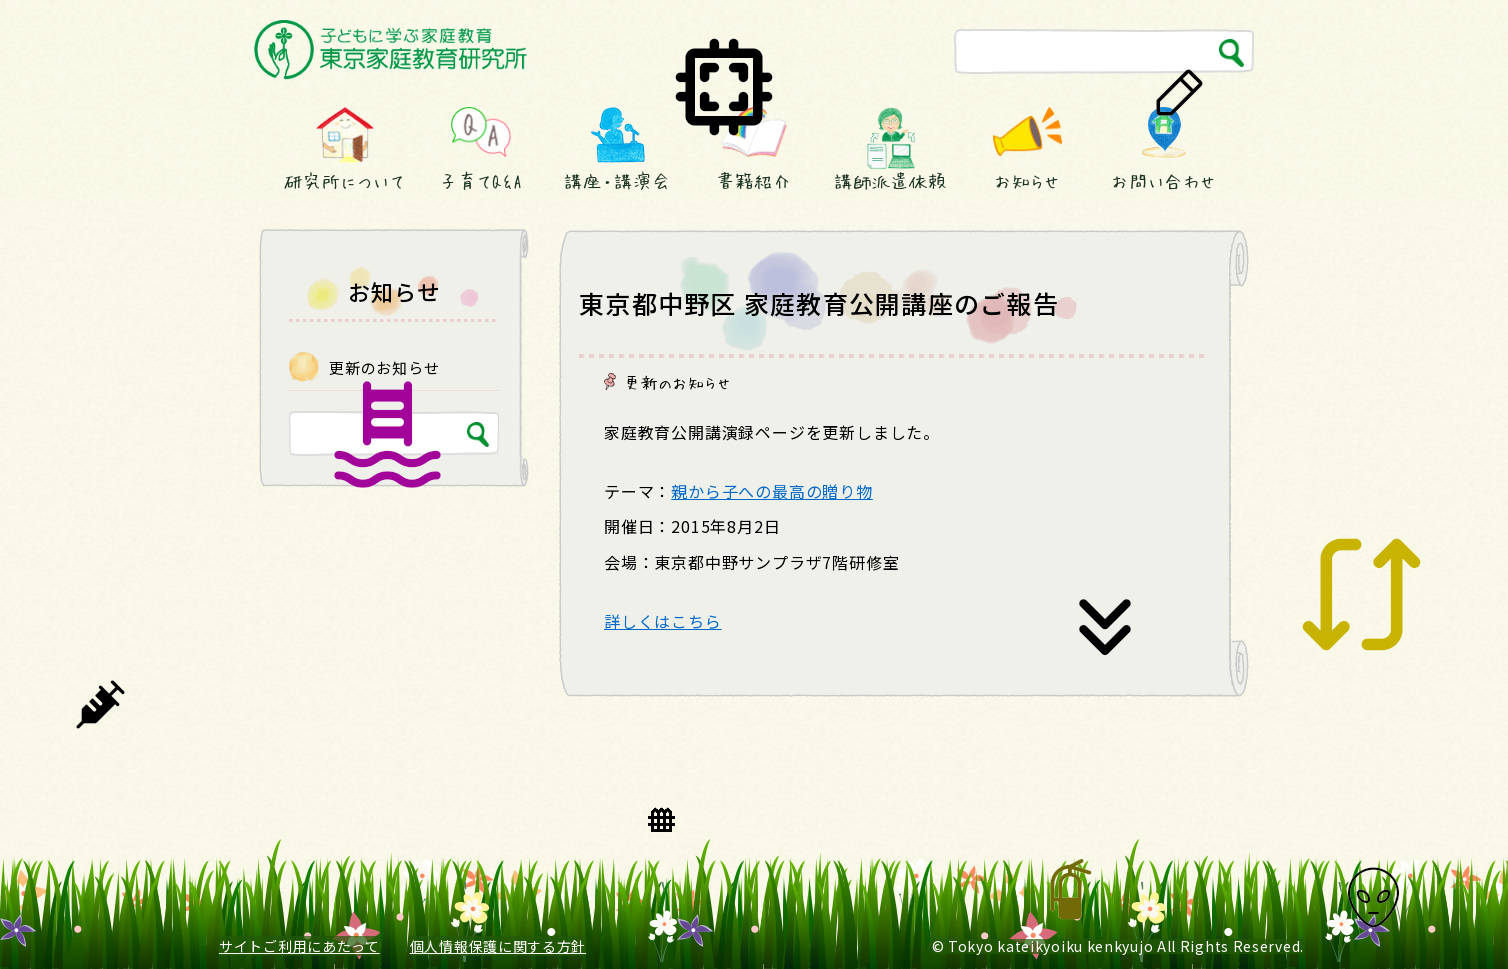 The width and height of the screenshot is (1508, 969). I want to click on flip or mirror content horizontally, so click(1361, 594).